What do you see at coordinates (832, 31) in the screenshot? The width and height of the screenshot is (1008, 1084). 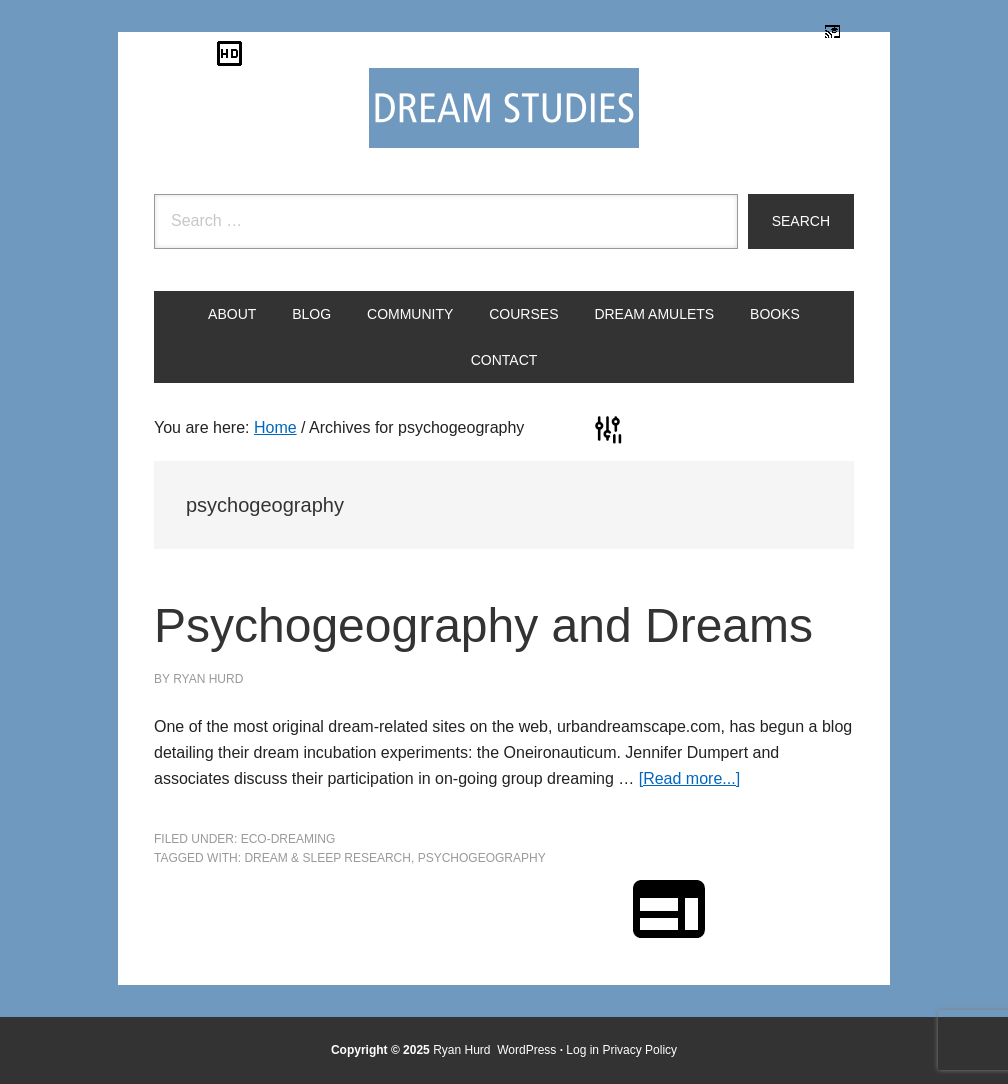 I see `cast or share educational content to a display` at bounding box center [832, 31].